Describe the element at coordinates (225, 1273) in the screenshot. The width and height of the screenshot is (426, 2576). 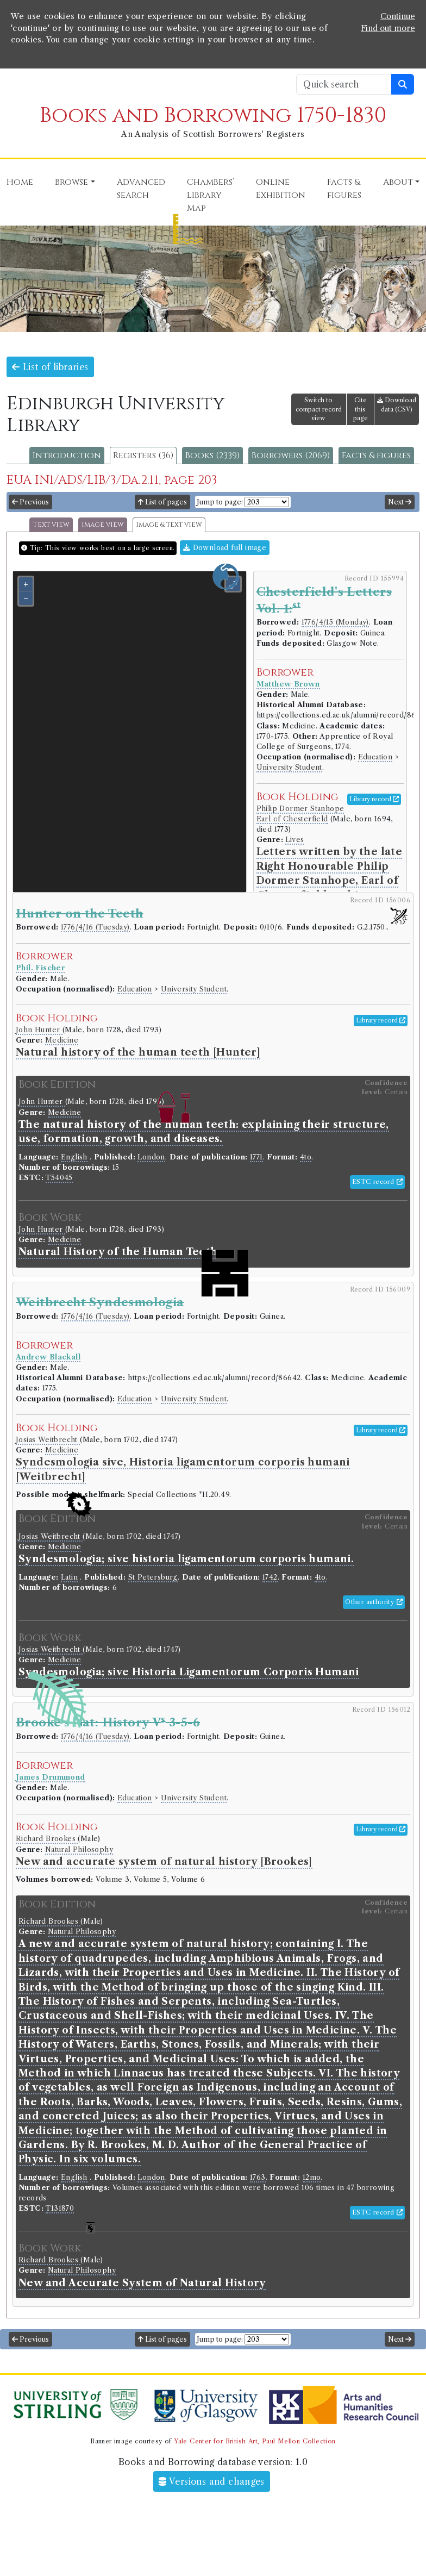
I see `abstract game element or tile` at that location.